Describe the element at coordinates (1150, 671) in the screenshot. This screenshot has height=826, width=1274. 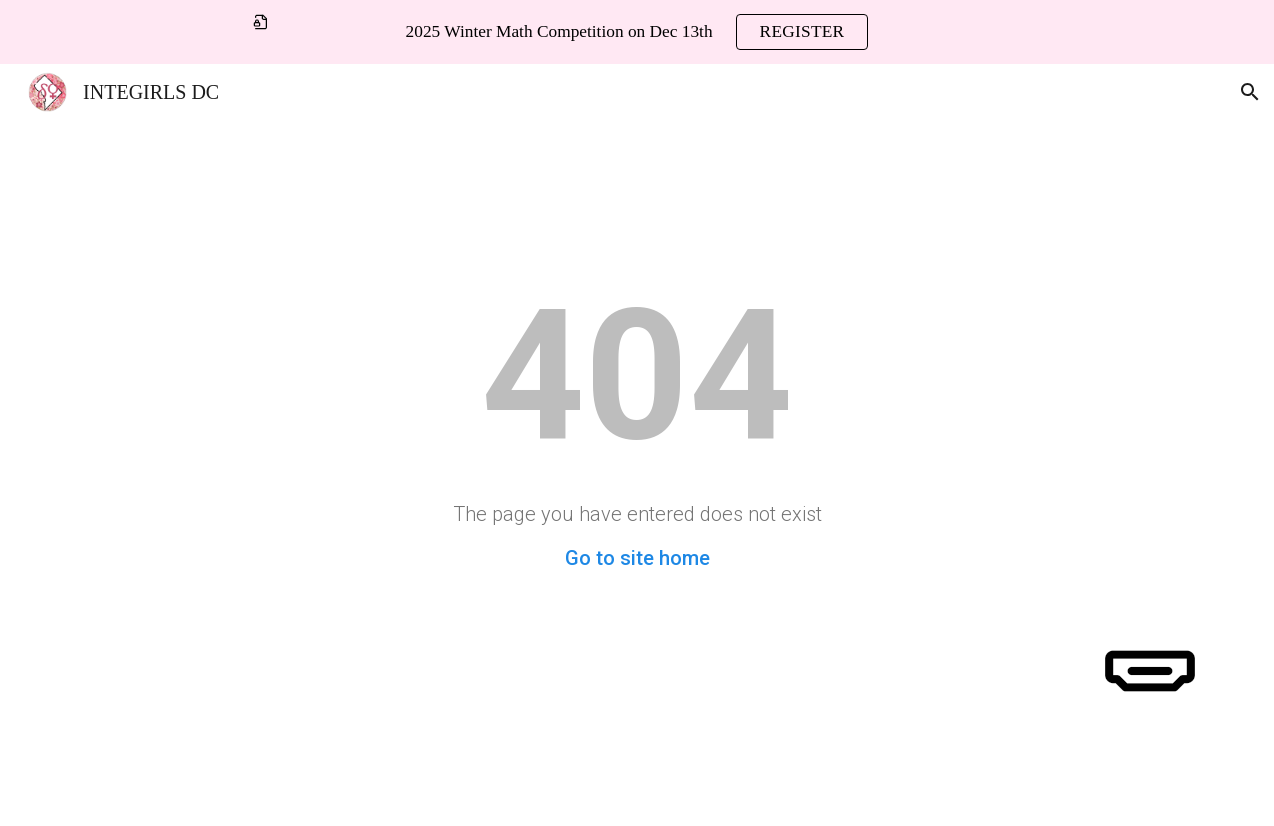
I see `hdmi port connection status` at that location.